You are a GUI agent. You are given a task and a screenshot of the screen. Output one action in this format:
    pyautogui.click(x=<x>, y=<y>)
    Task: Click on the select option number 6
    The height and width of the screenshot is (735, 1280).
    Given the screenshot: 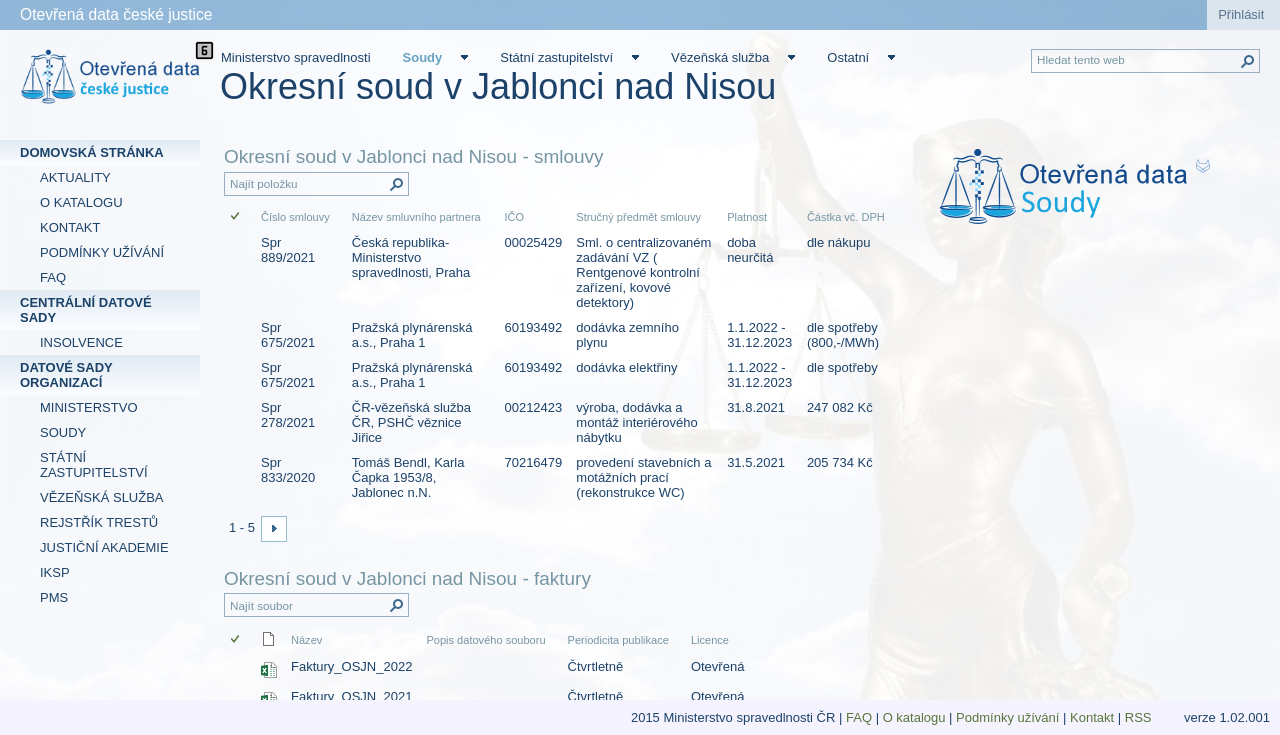 What is the action you would take?
    pyautogui.click(x=204, y=50)
    